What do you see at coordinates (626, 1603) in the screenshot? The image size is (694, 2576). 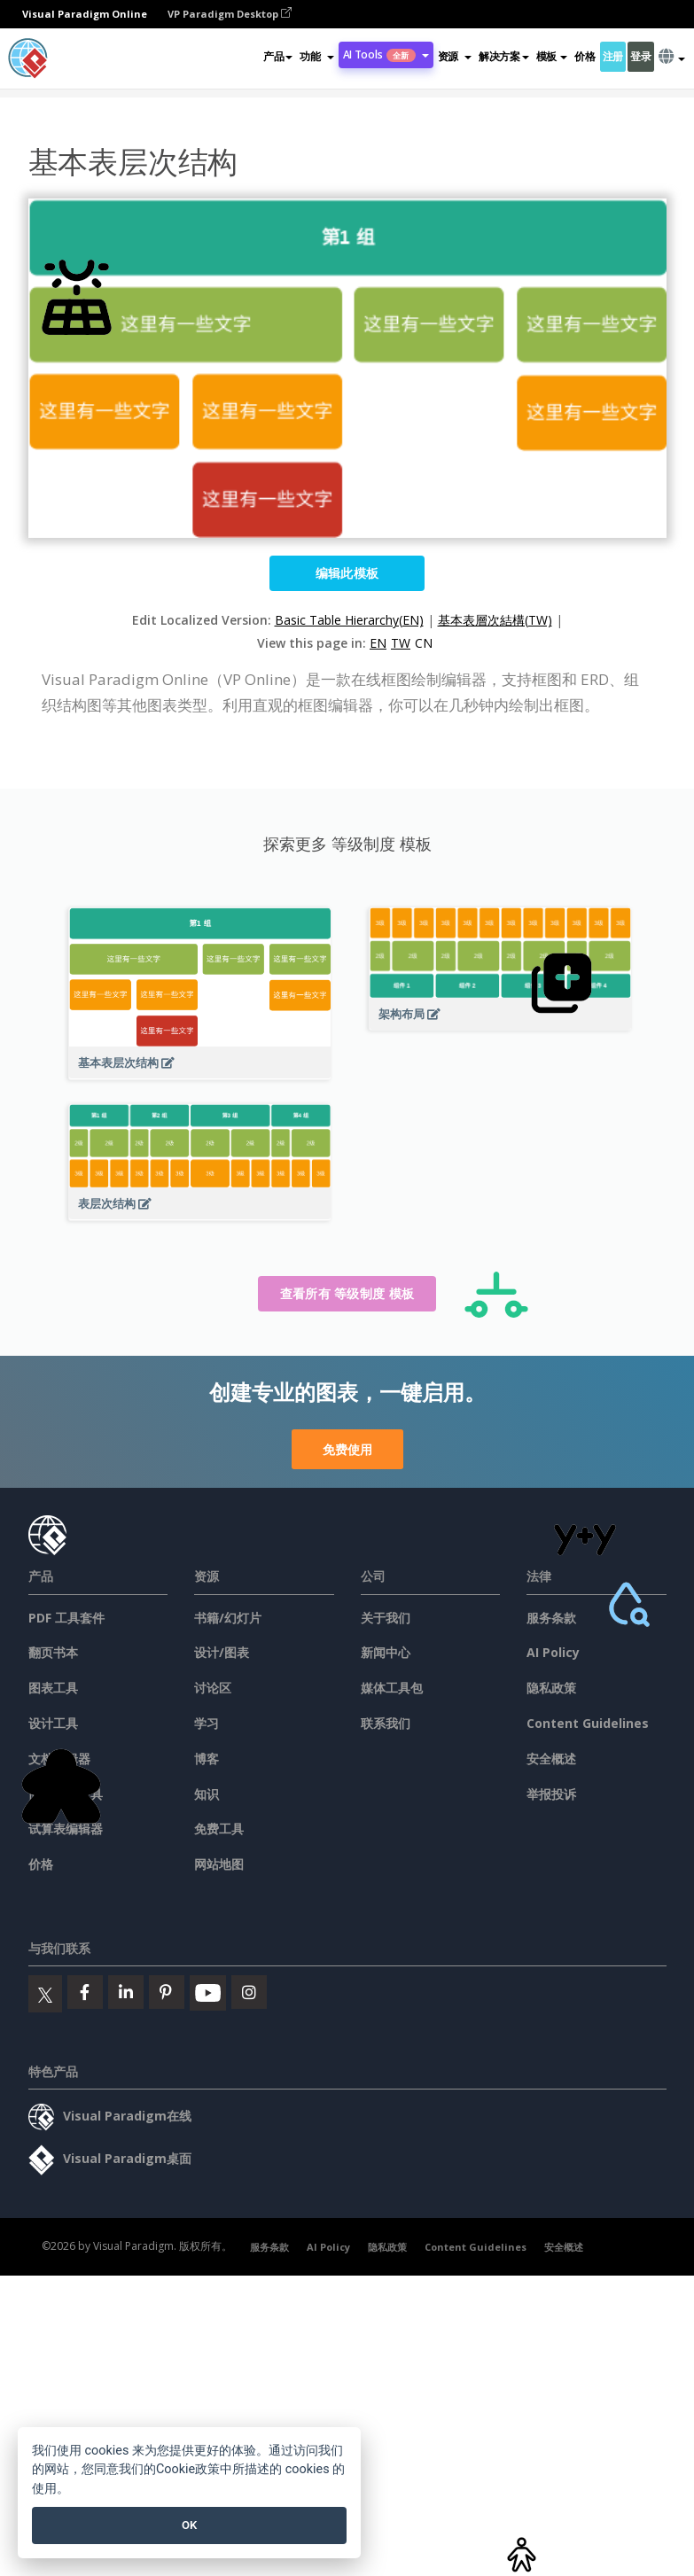 I see `search water or liquid settings` at bounding box center [626, 1603].